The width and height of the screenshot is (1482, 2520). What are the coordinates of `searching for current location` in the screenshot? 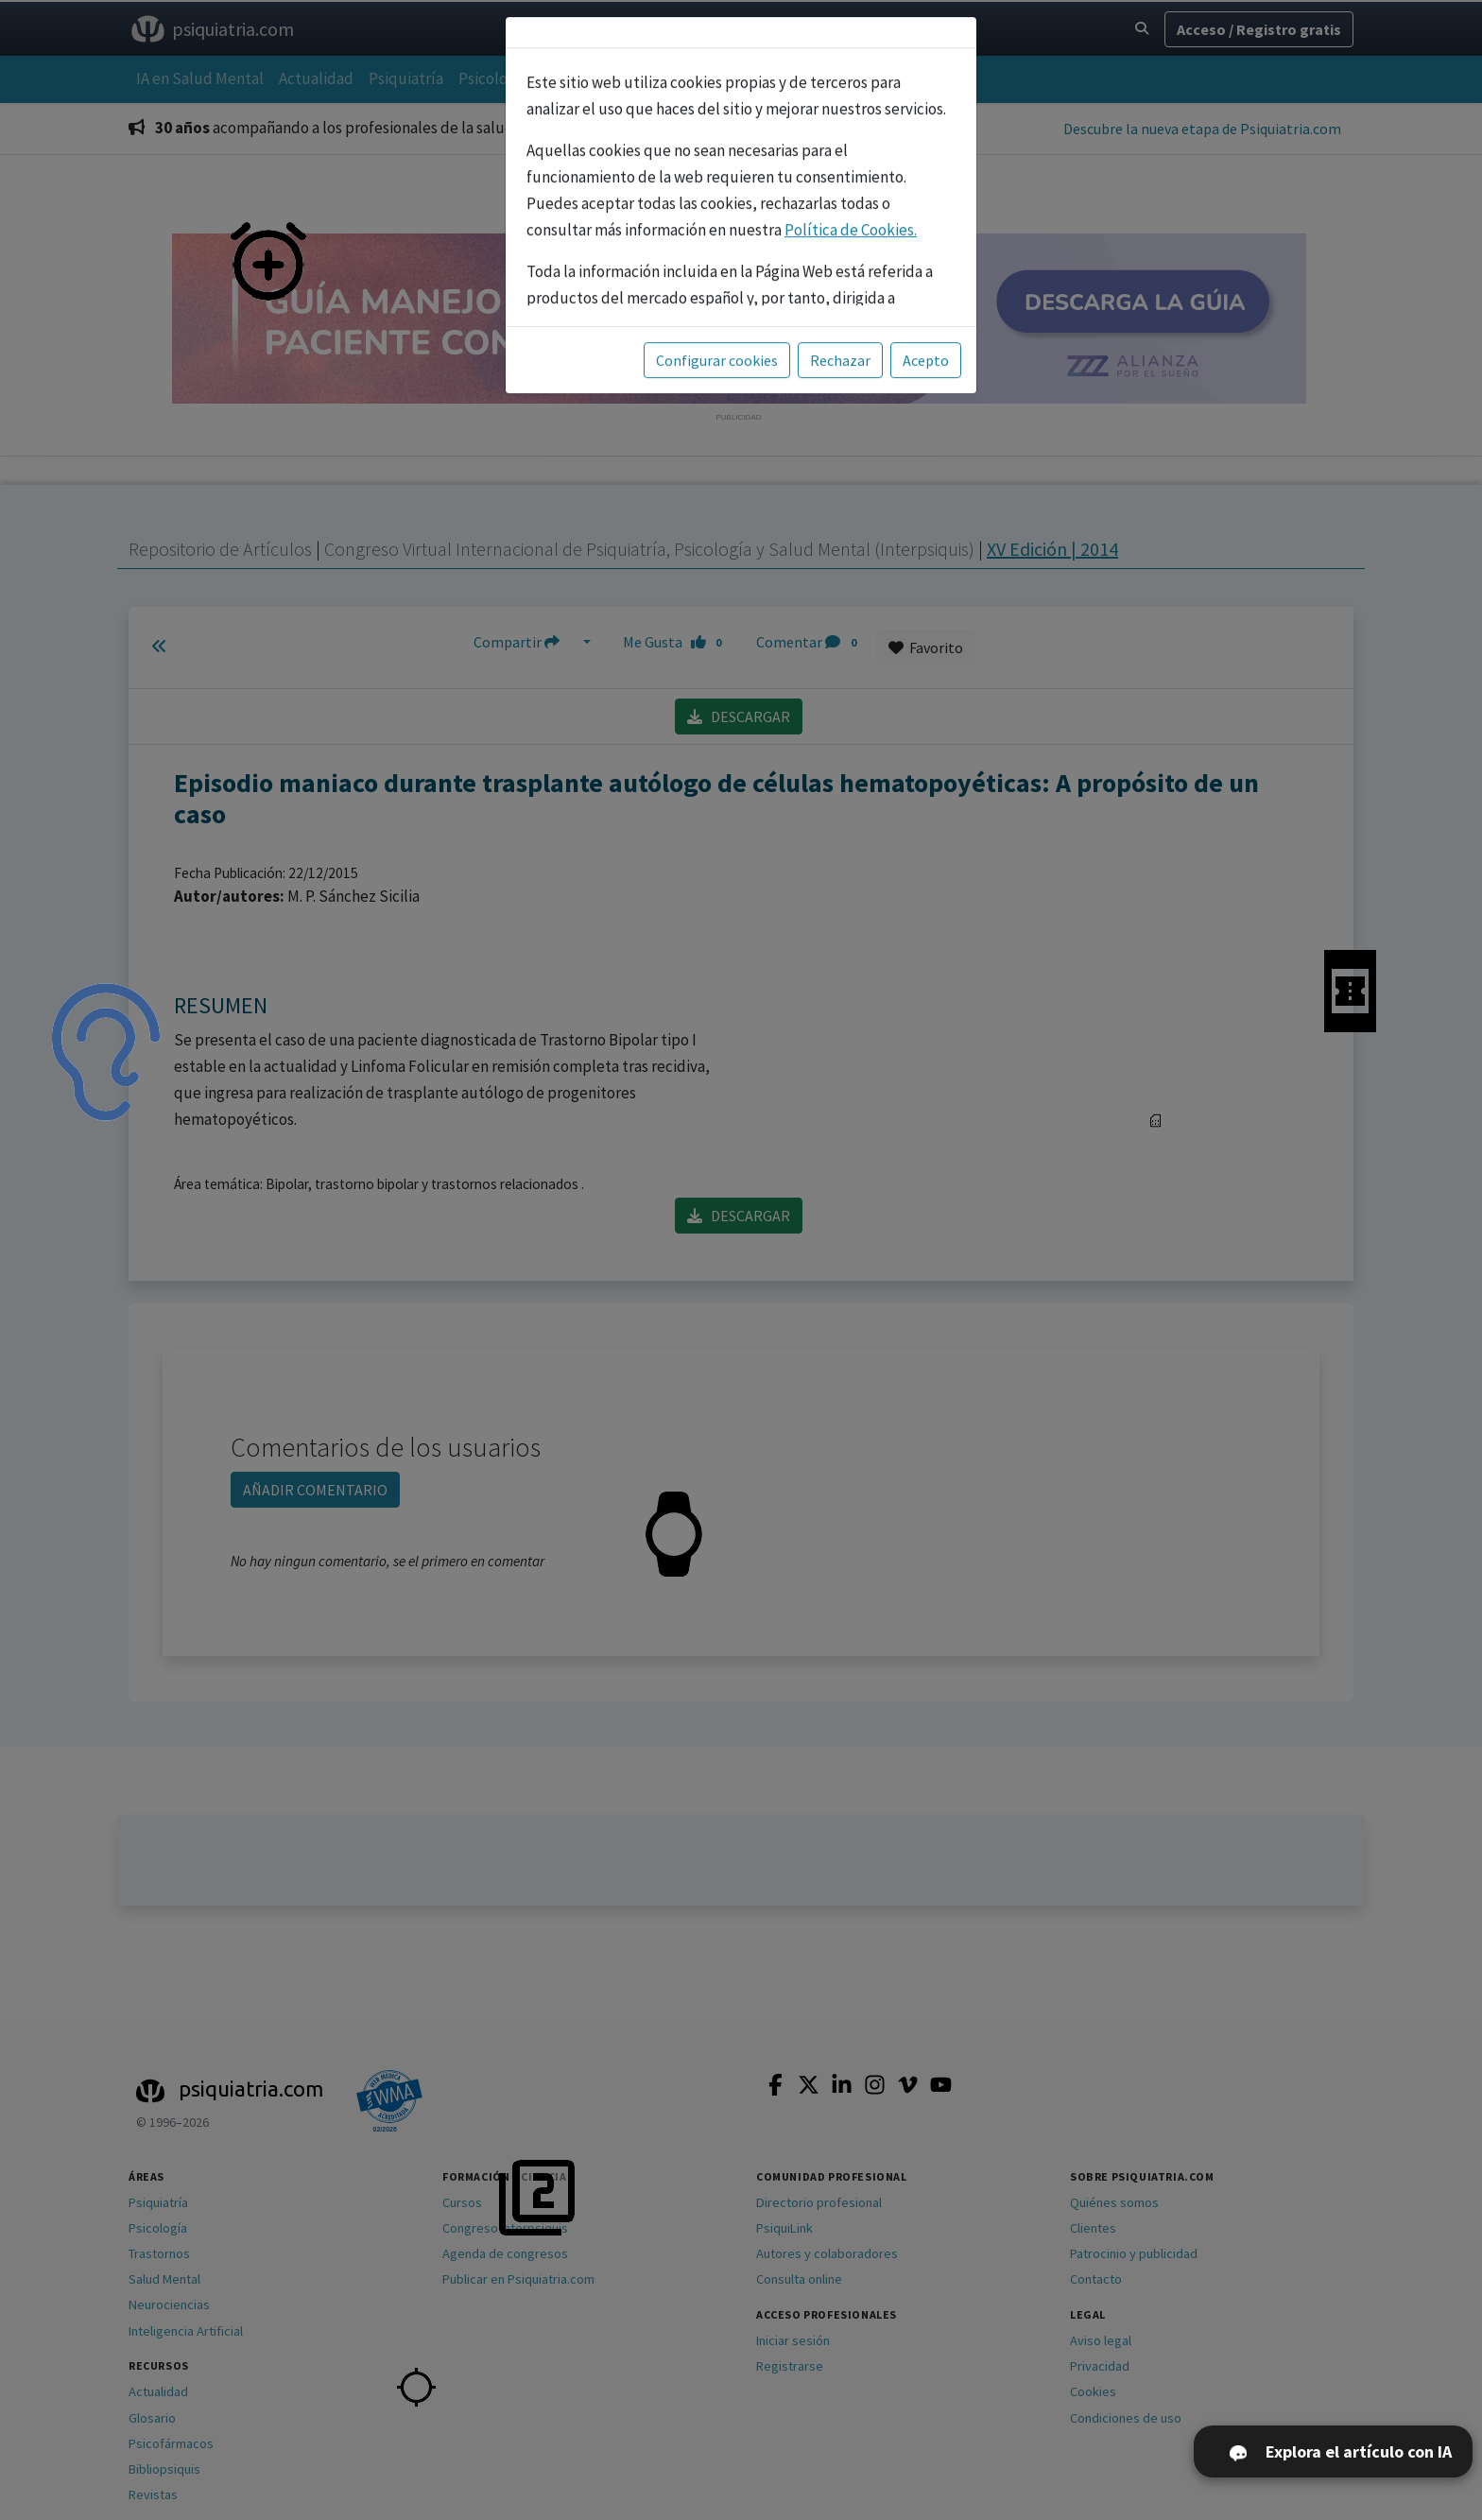 It's located at (416, 2387).